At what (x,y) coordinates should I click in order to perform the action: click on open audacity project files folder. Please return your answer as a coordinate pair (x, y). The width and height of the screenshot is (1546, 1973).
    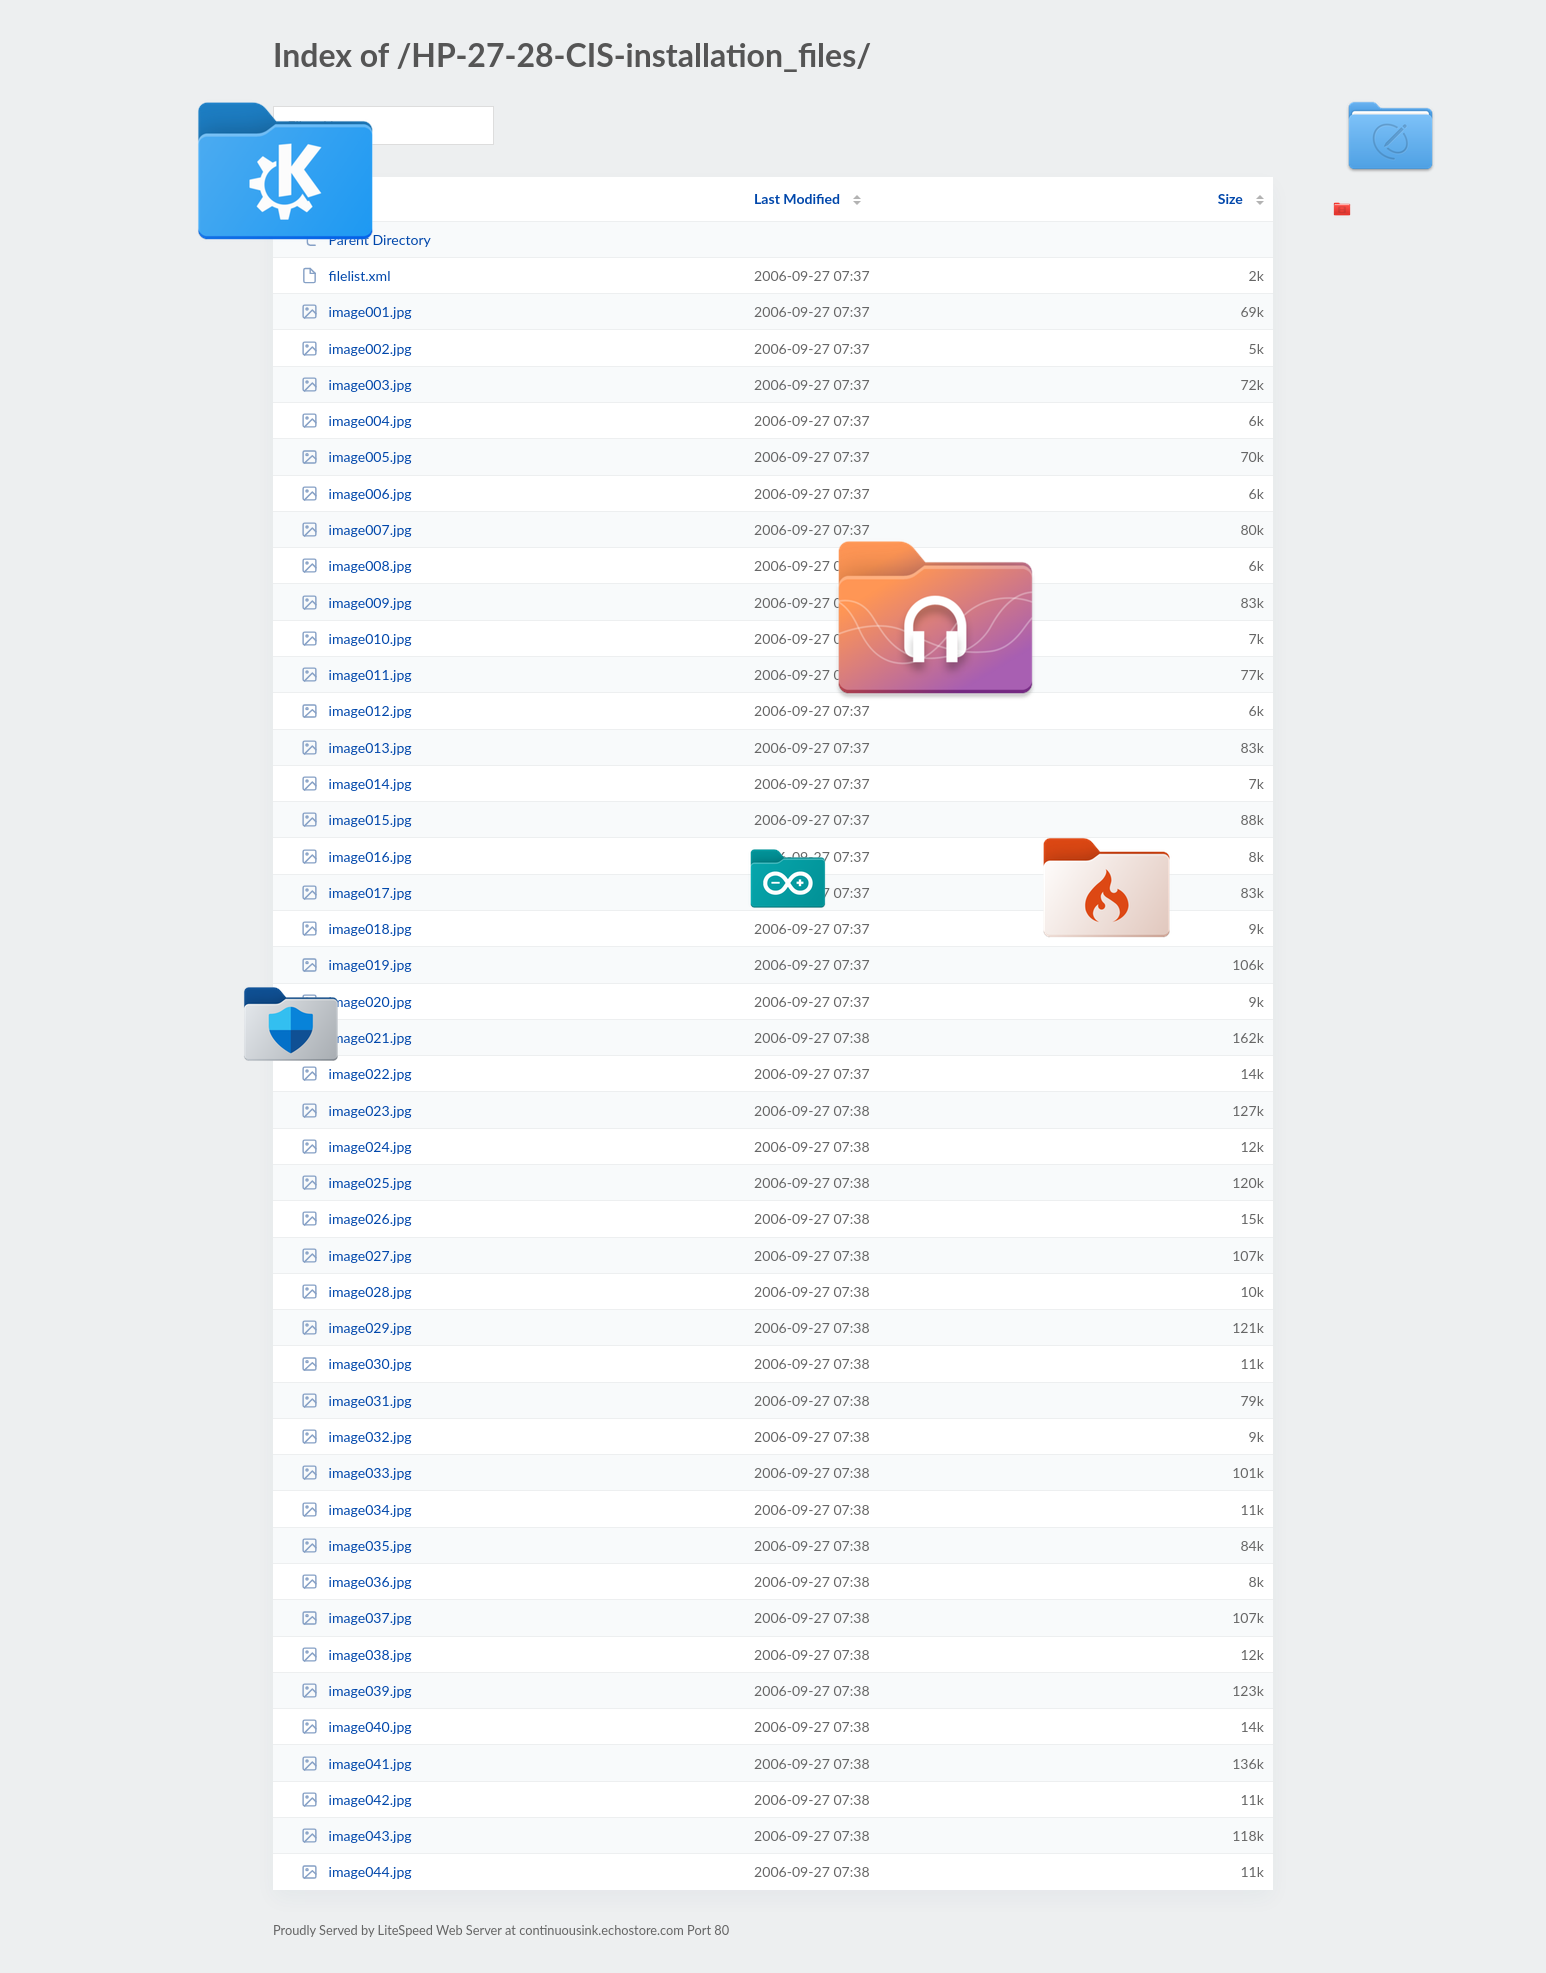
    Looking at the image, I should click on (934, 622).